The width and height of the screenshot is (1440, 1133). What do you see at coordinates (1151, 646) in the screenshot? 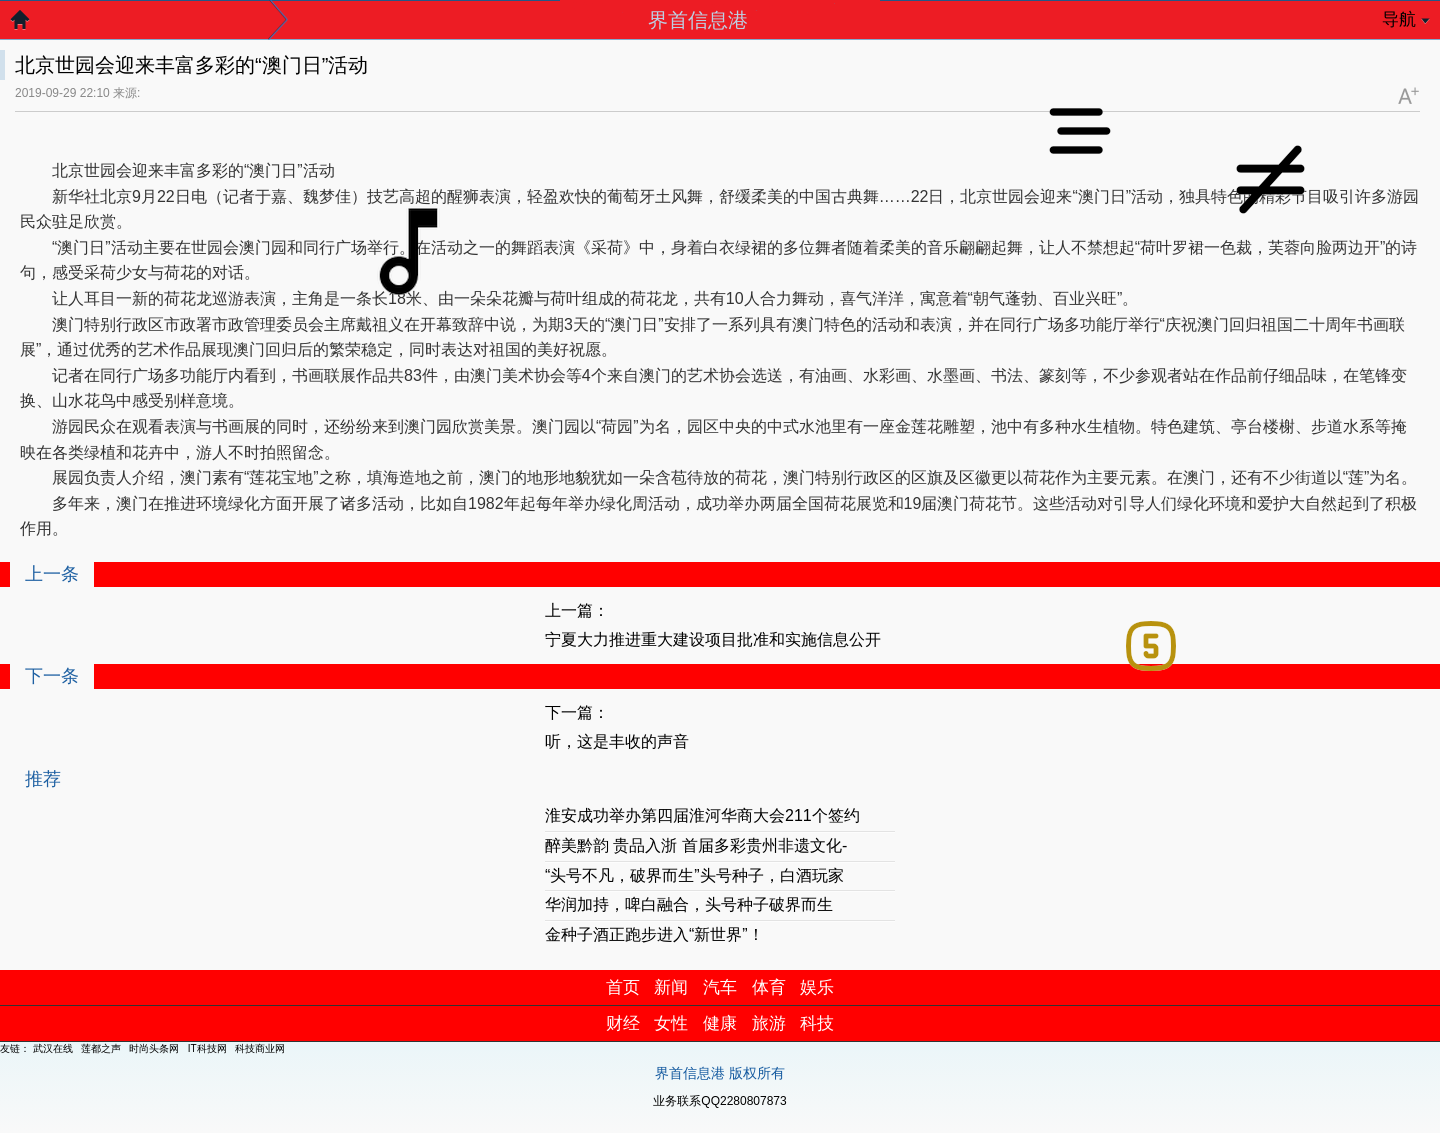
I see `indicates step 5 in a multi-step process` at bounding box center [1151, 646].